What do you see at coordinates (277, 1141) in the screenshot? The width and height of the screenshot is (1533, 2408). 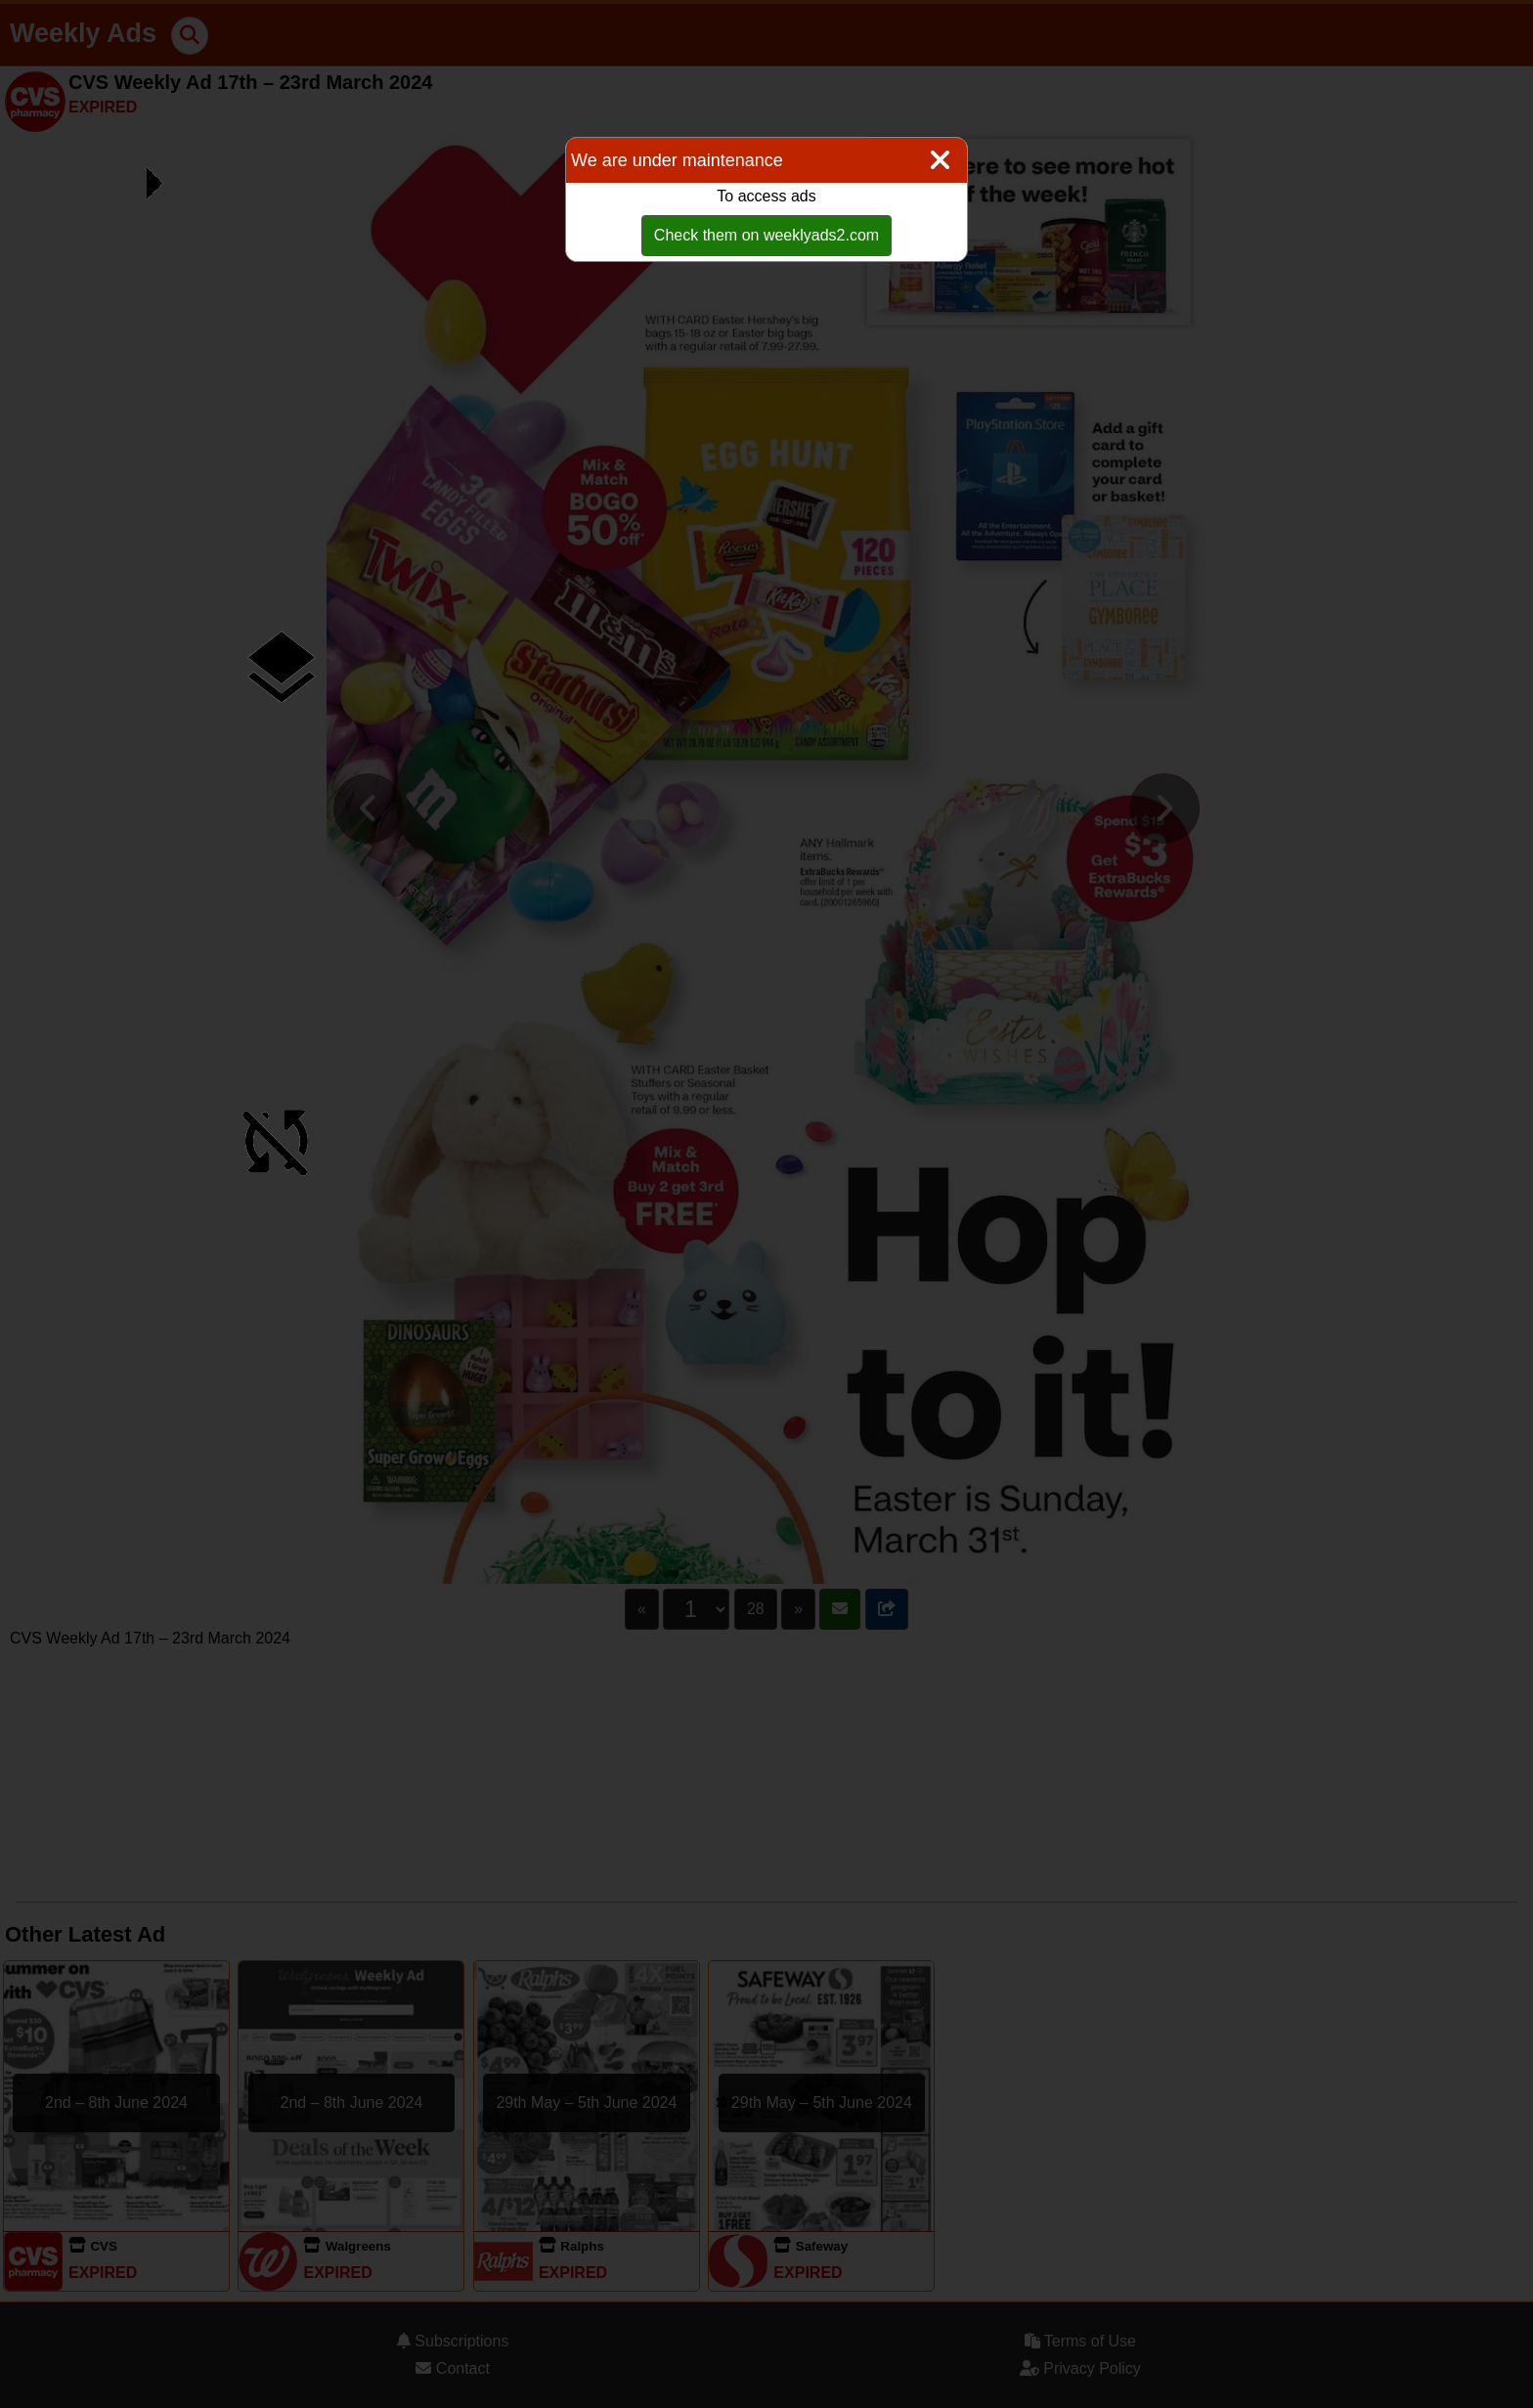 I see `sync is disabled or turned off` at bounding box center [277, 1141].